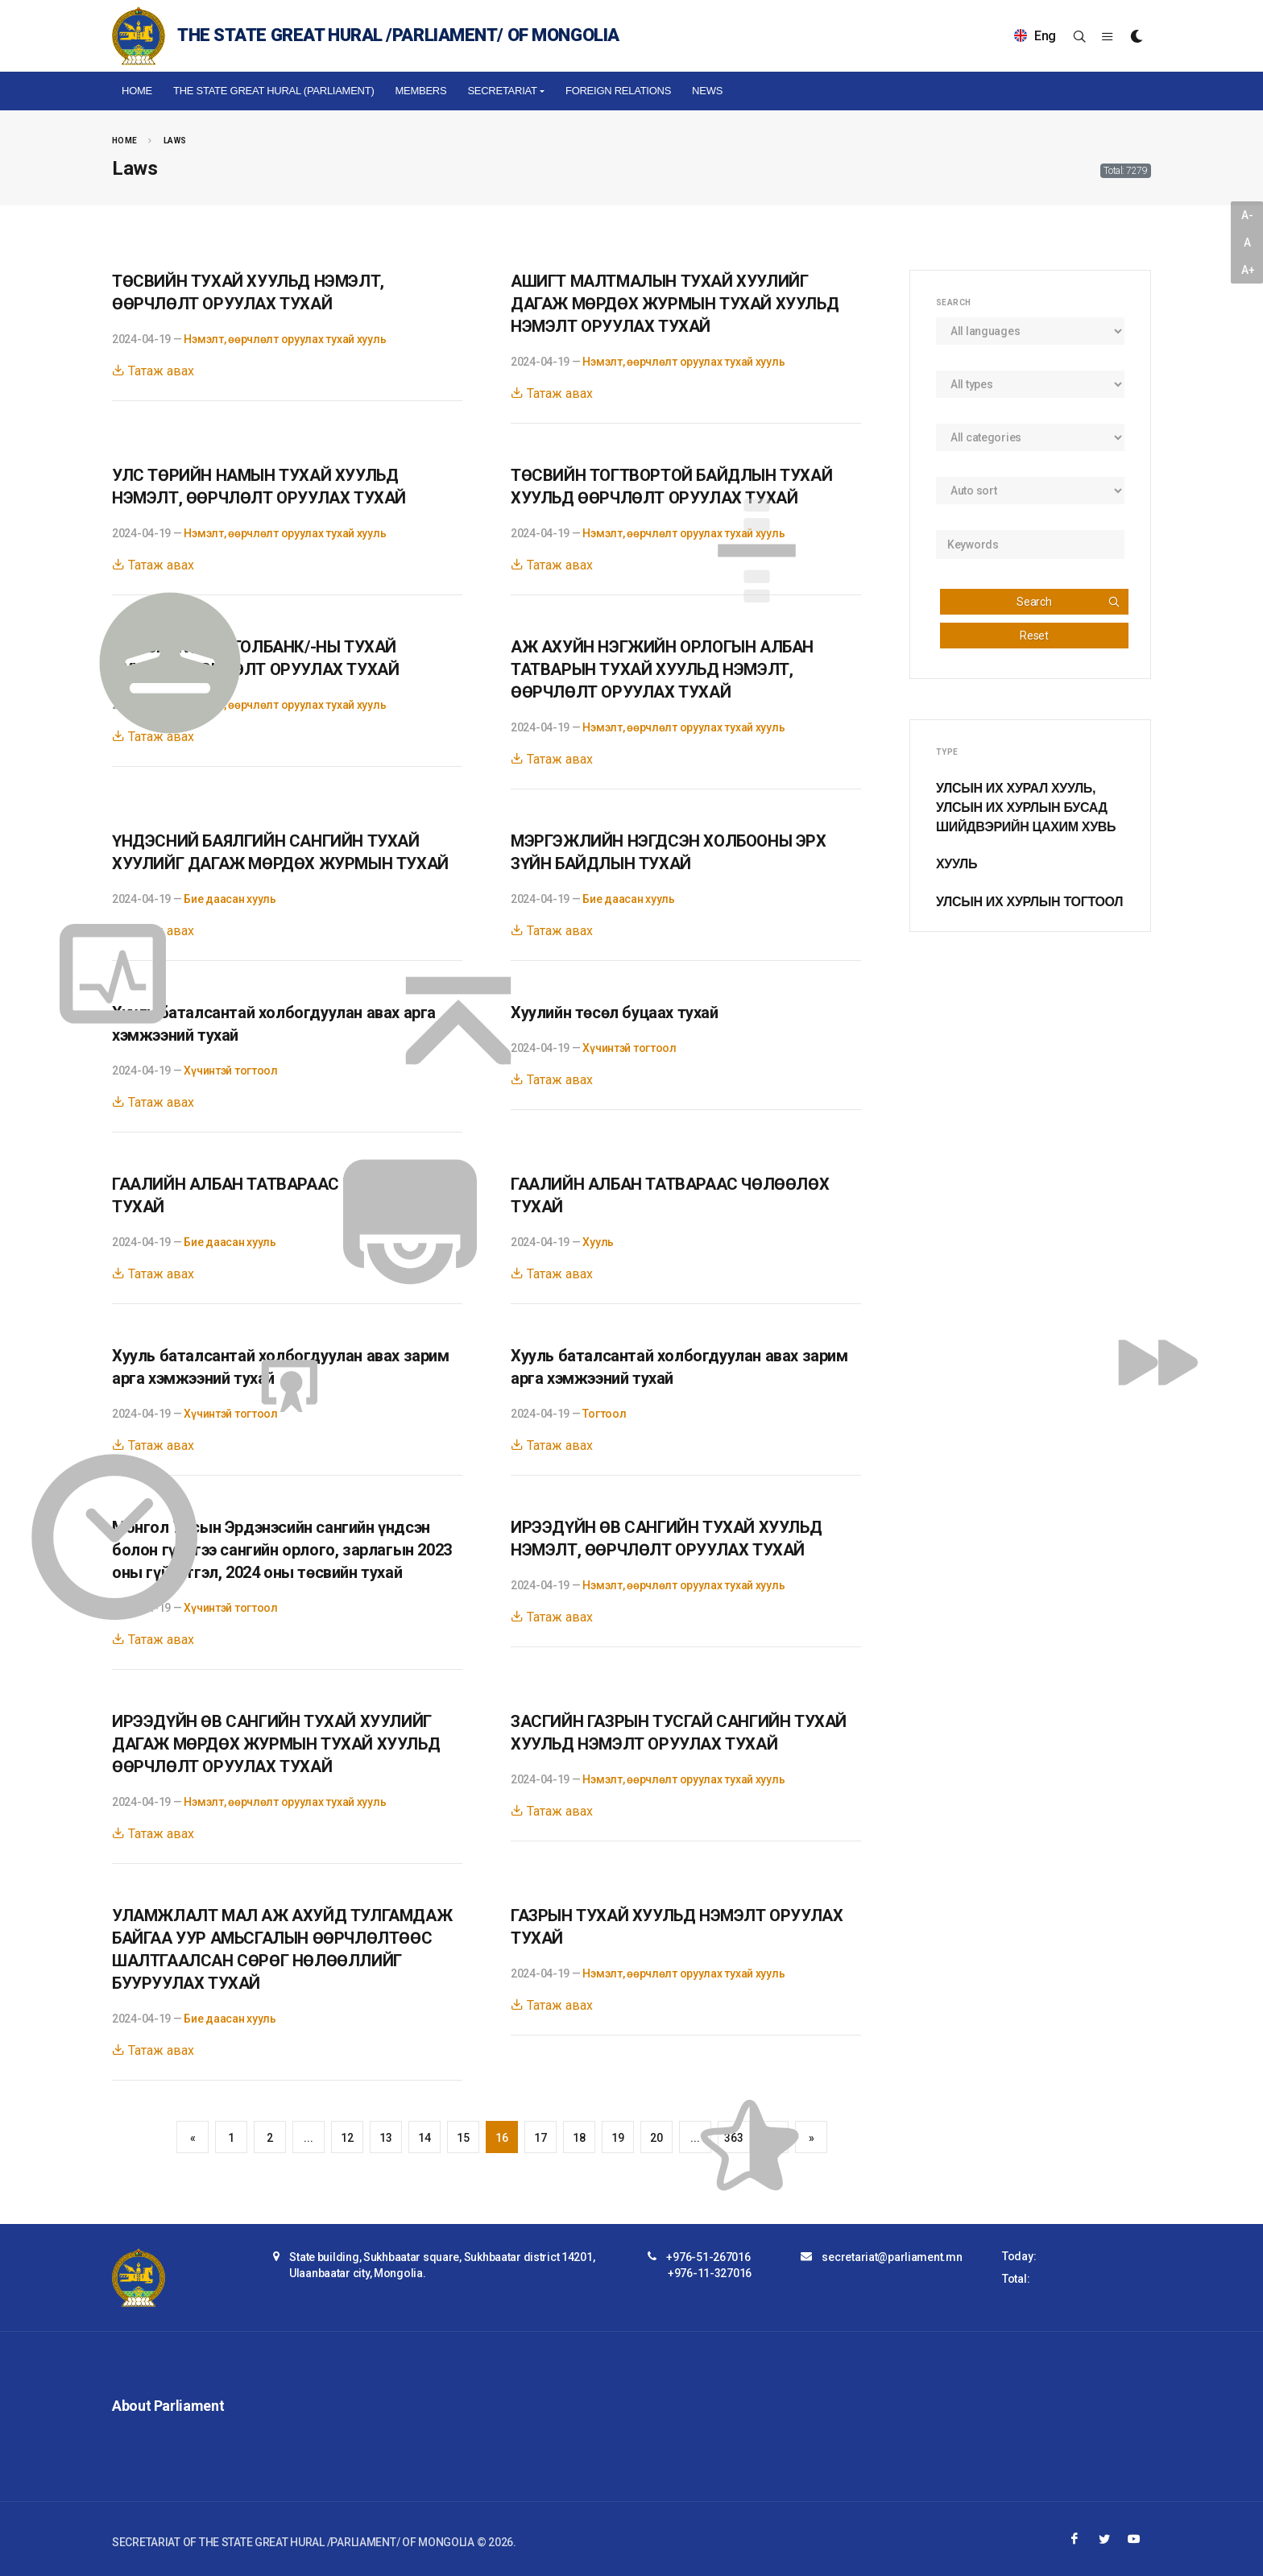 The height and width of the screenshot is (2576, 1263). I want to click on access optical disc drive, so click(410, 1218).